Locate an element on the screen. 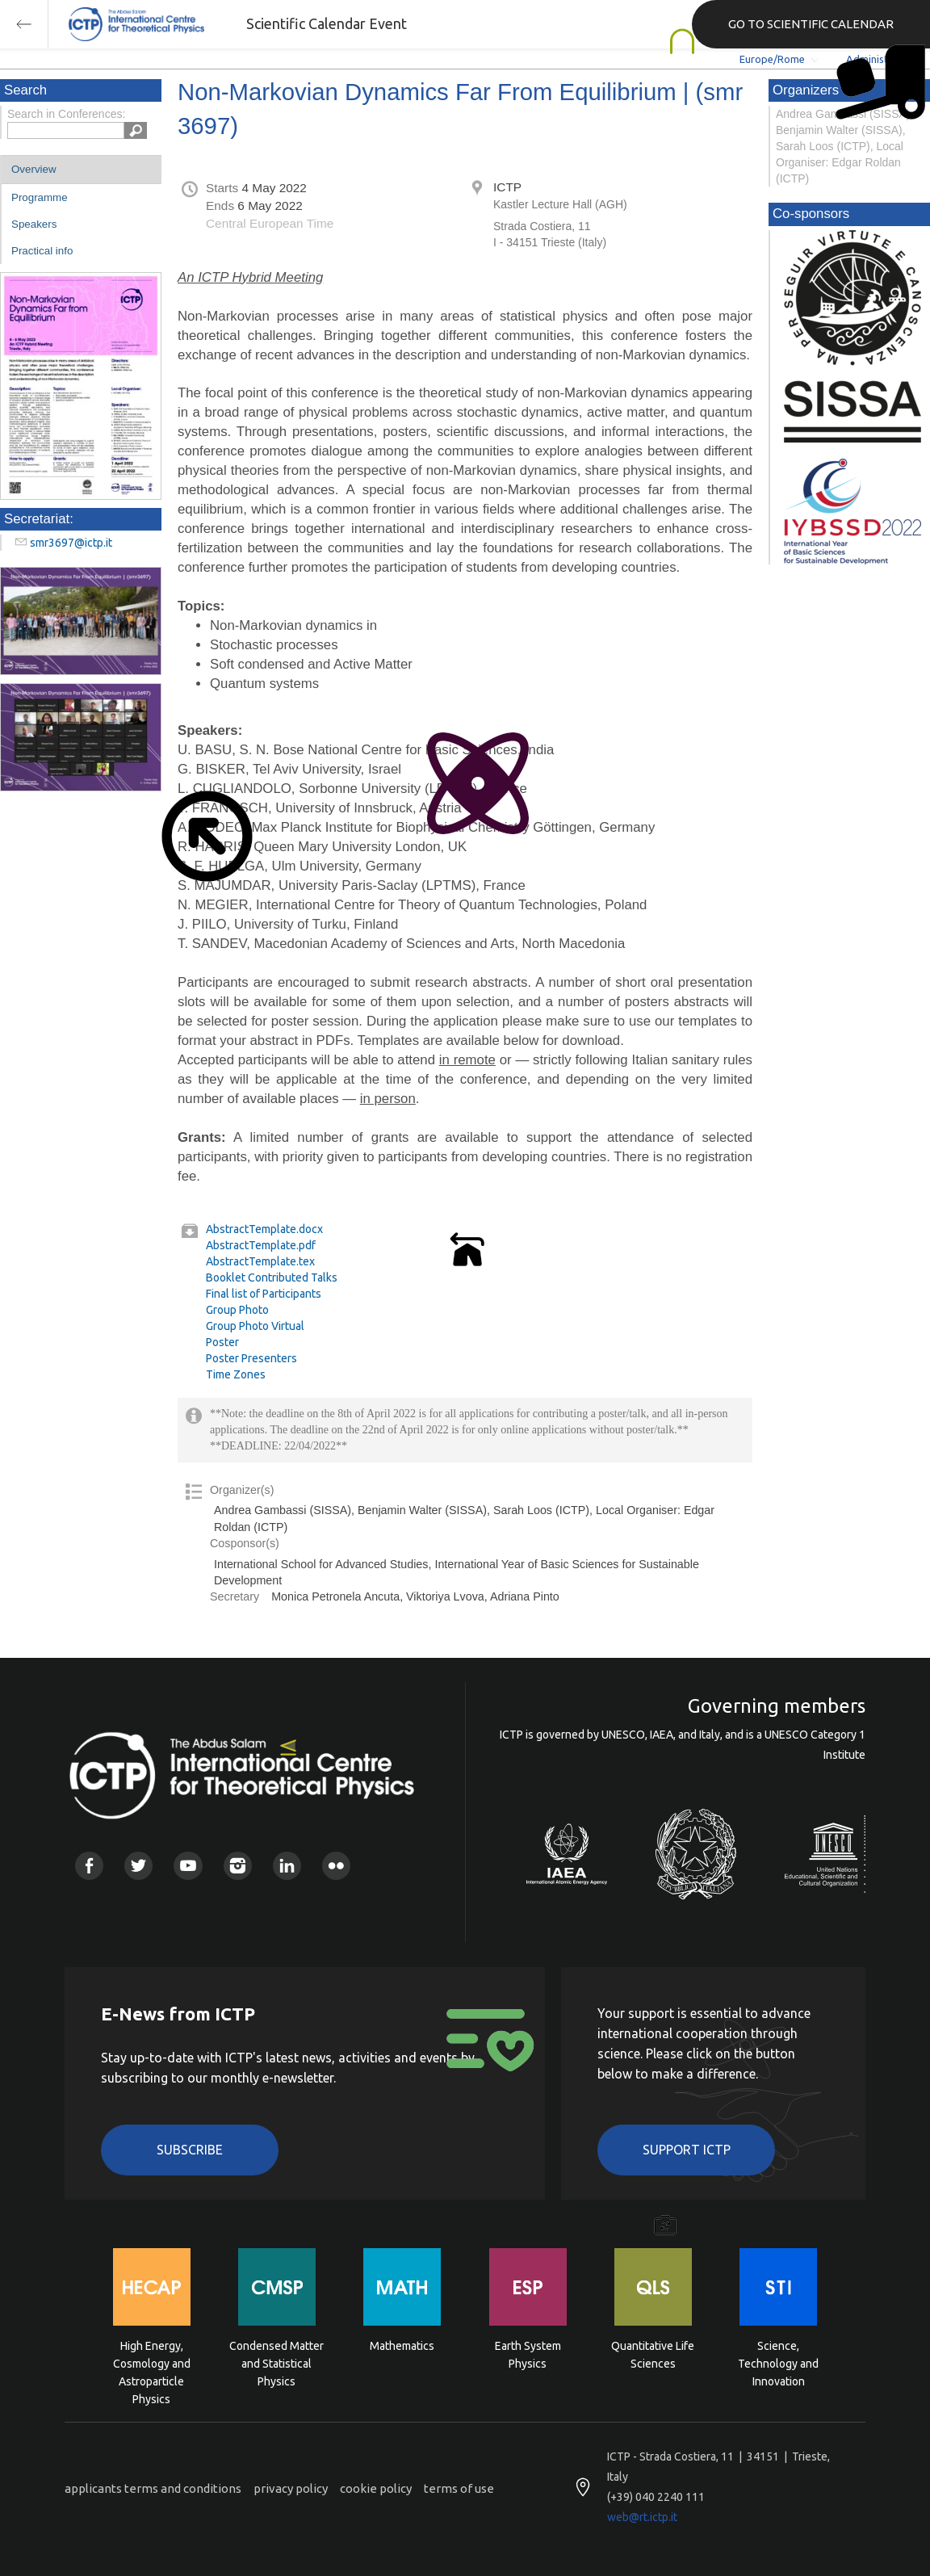 Image resolution: width=930 pixels, height=2576 pixels. navigate back to previous screen is located at coordinates (207, 836).